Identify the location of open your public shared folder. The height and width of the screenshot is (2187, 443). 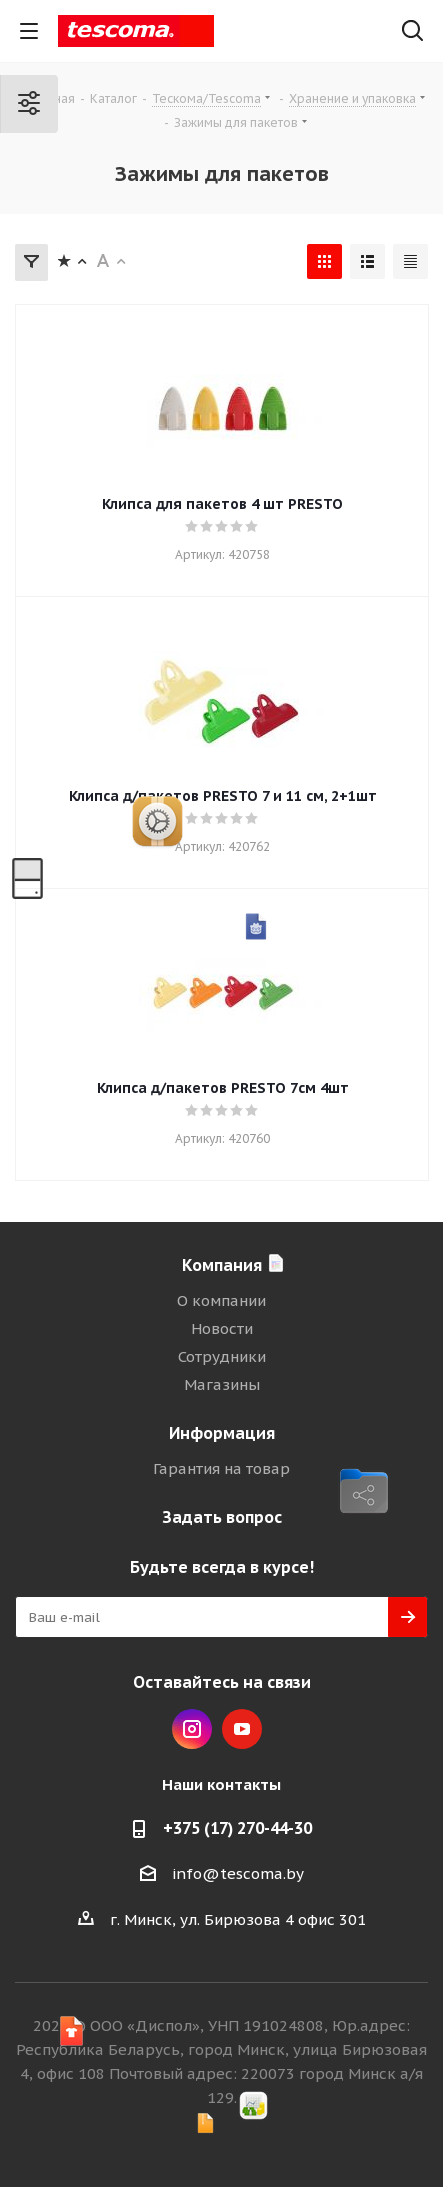
(364, 1491).